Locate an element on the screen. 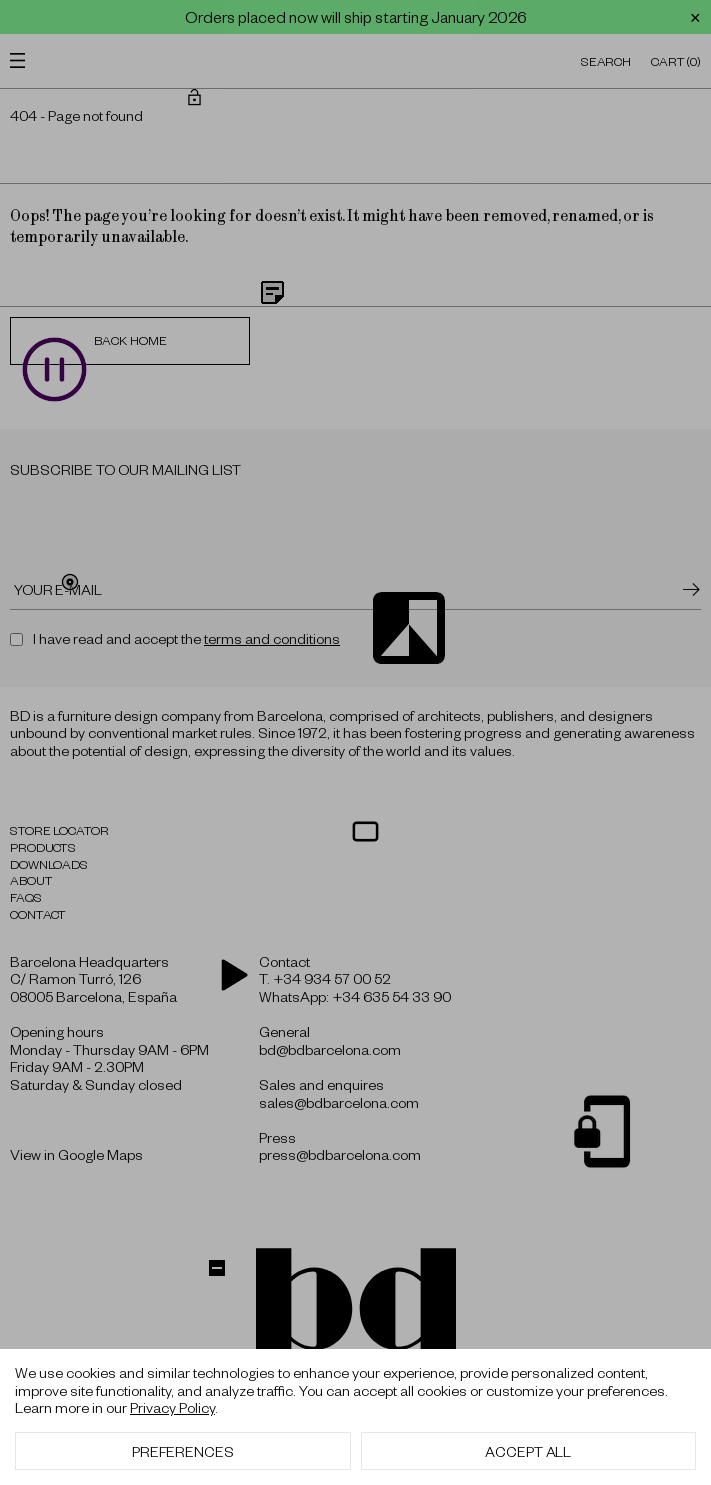  browse music albums is located at coordinates (70, 582).